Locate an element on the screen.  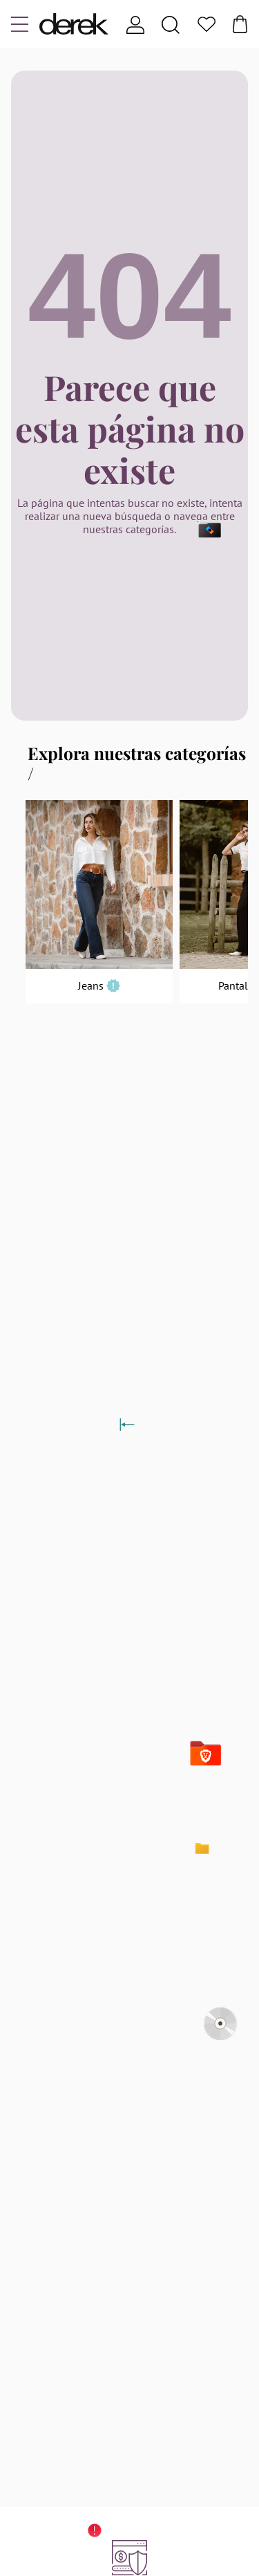
folder containing JetBrains Ktor project files is located at coordinates (209, 529).